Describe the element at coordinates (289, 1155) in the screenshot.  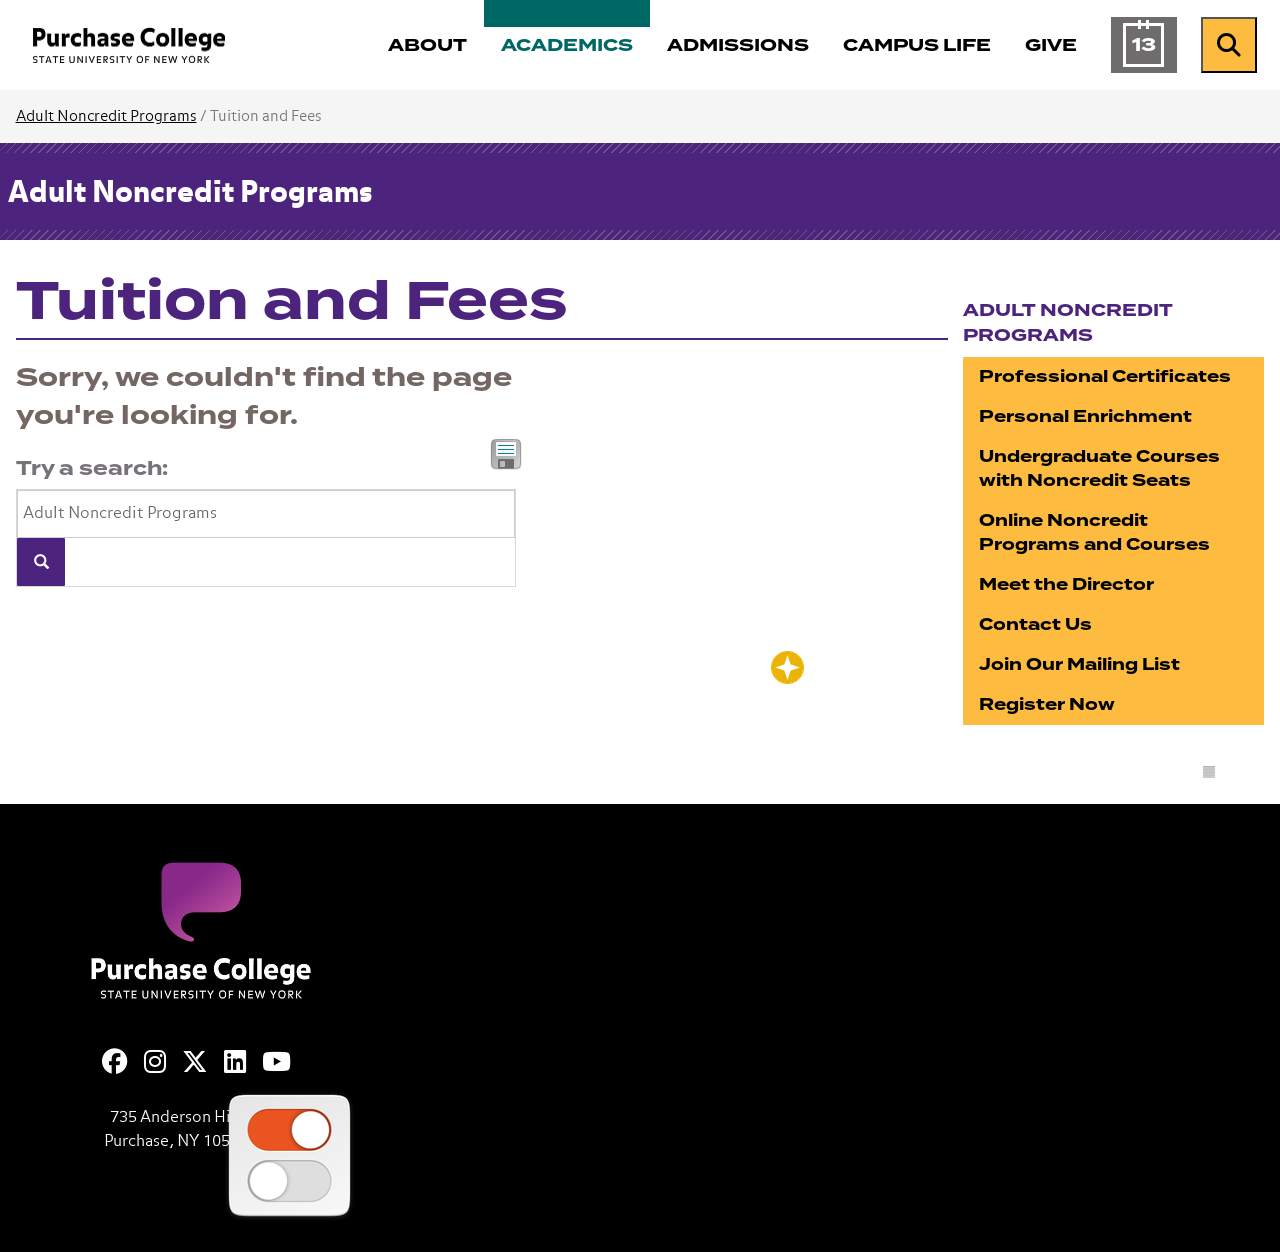
I see `open unity tweak tool settings` at that location.